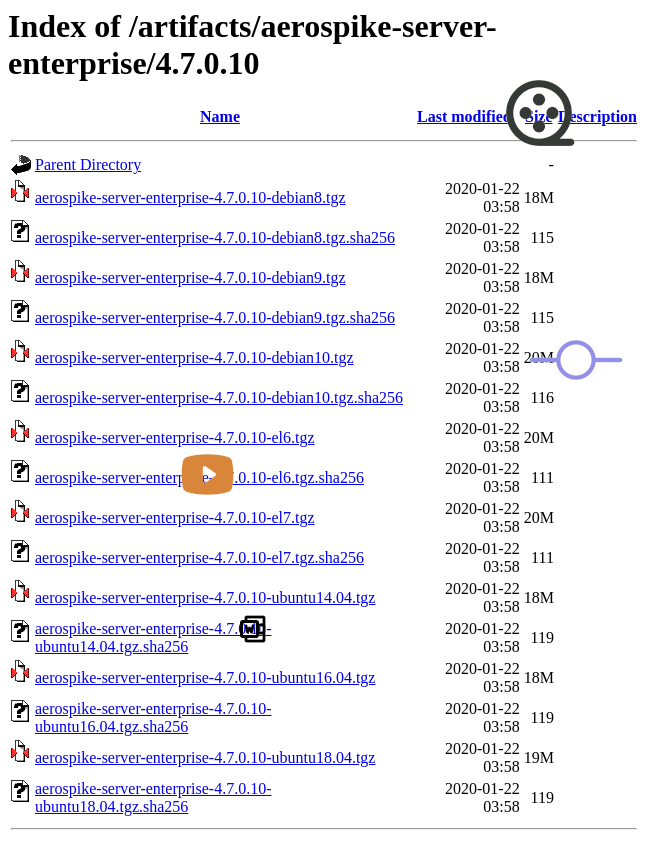 The width and height of the screenshot is (648, 849). What do you see at coordinates (254, 629) in the screenshot?
I see `open Microsoft Word` at bounding box center [254, 629].